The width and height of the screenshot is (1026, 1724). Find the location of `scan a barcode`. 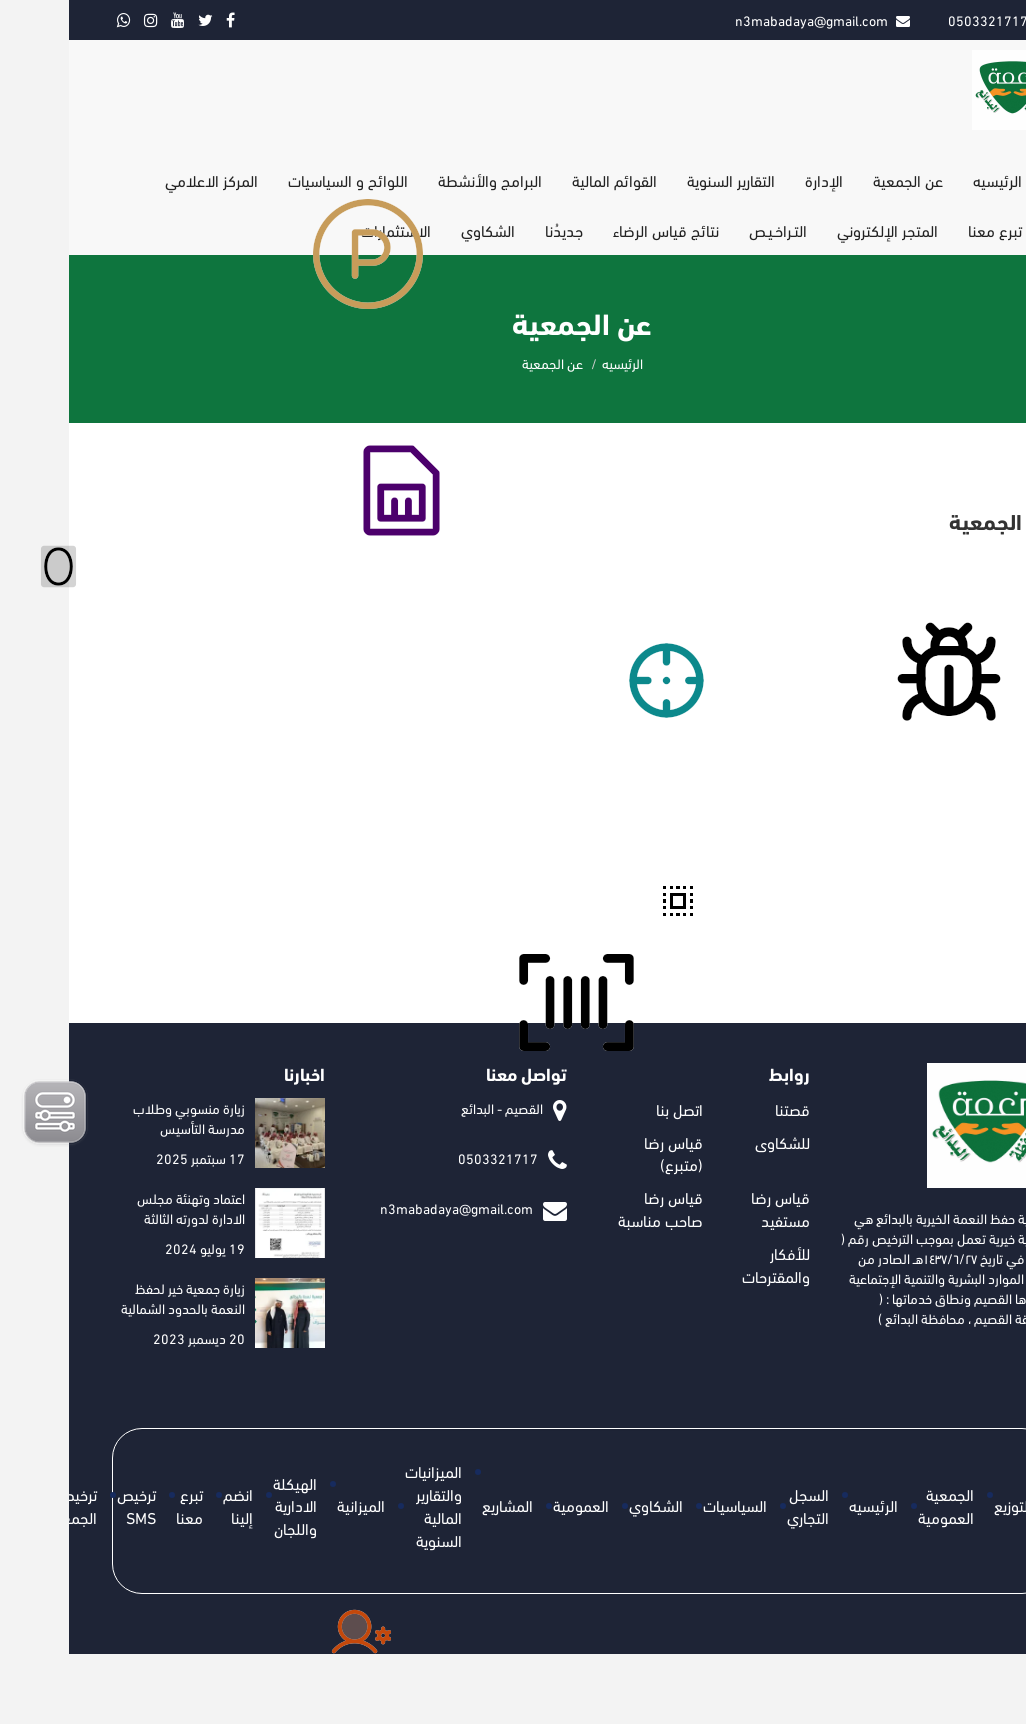

scan a barcode is located at coordinates (576, 1002).